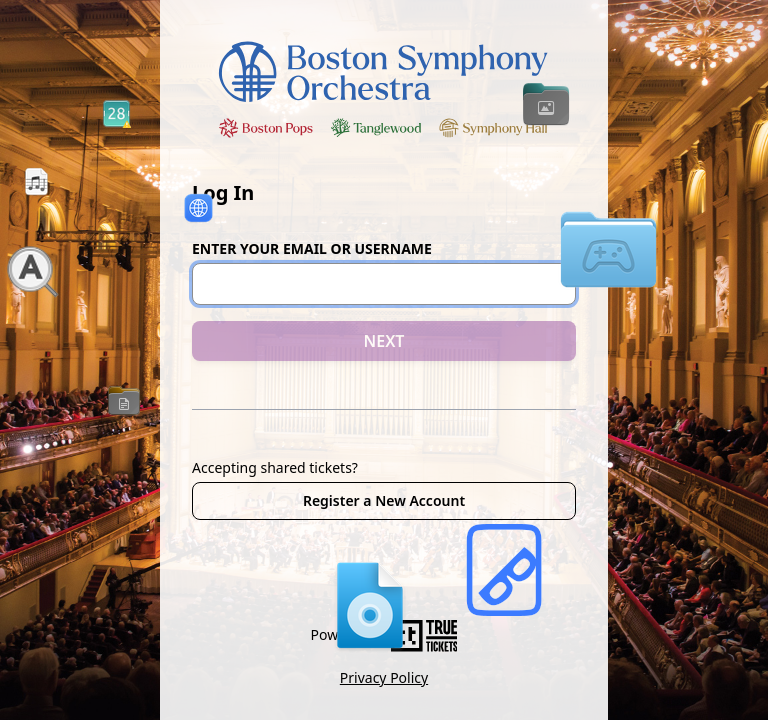  I want to click on open the documents app, so click(507, 570).